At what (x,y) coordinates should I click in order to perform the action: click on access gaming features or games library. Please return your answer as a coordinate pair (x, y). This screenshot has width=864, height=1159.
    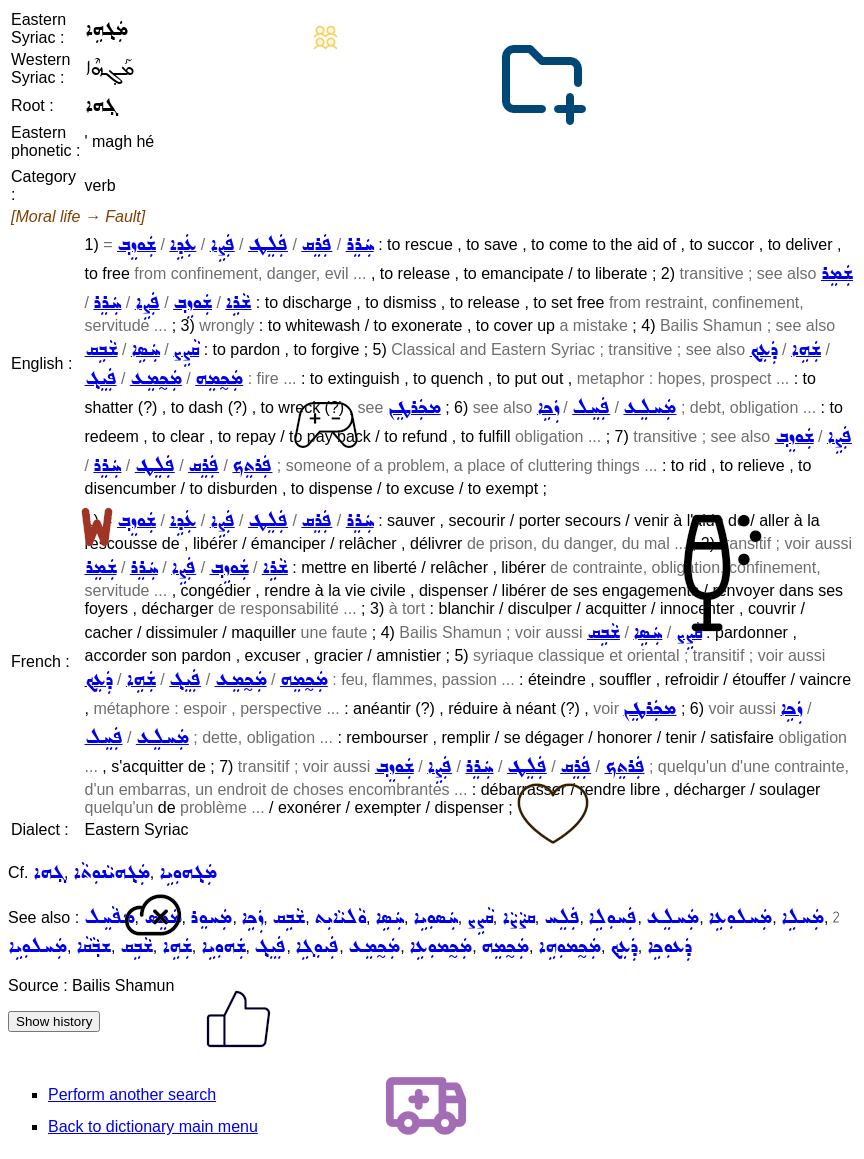
    Looking at the image, I should click on (326, 425).